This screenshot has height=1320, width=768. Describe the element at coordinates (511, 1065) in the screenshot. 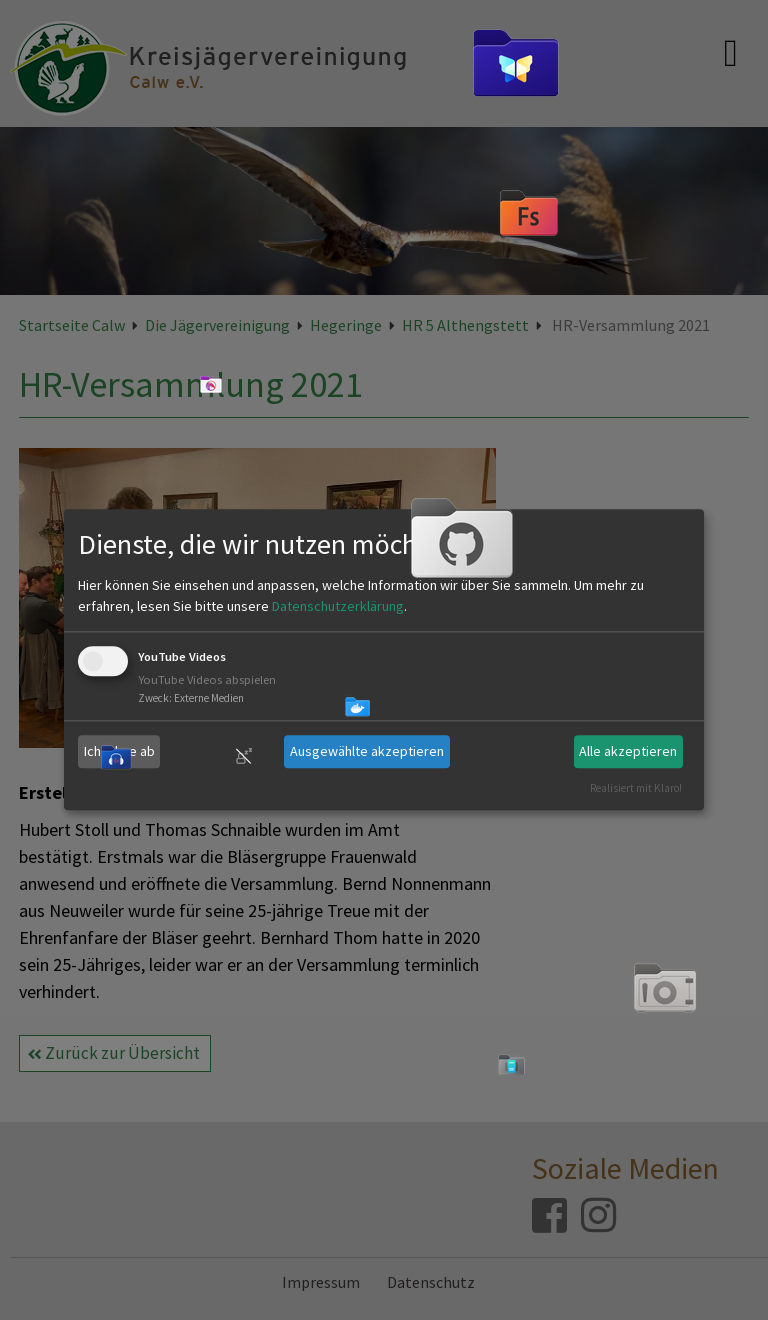

I see `open Hyper-V virtual machine files folder` at that location.